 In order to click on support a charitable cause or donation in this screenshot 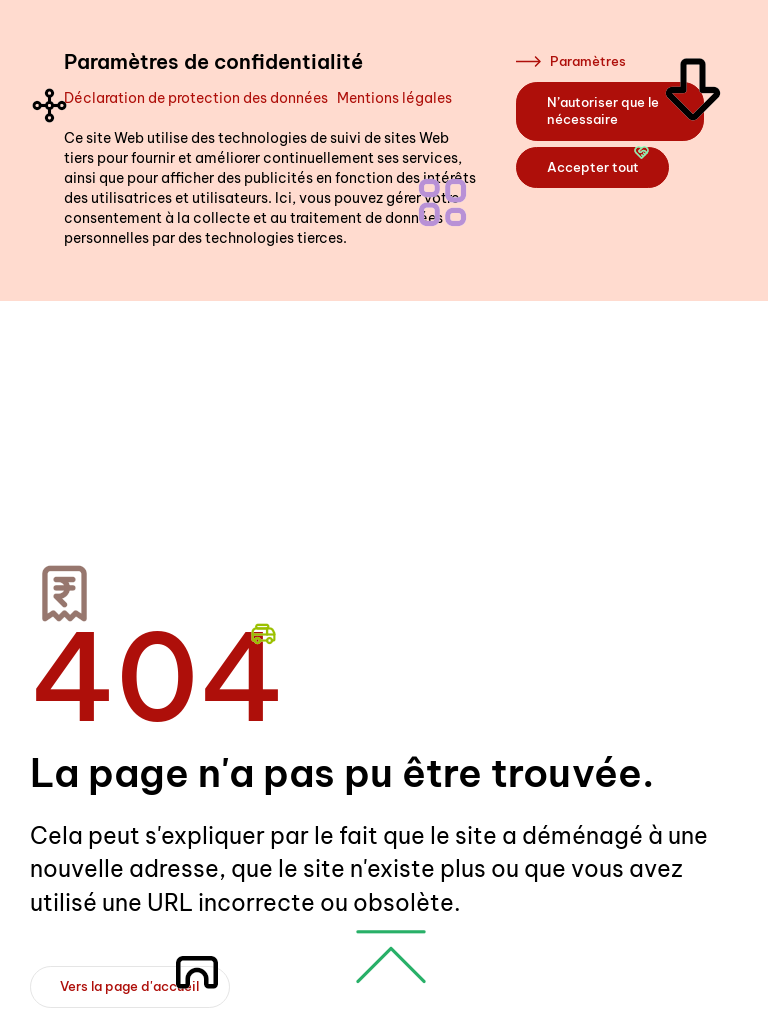, I will do `click(641, 152)`.